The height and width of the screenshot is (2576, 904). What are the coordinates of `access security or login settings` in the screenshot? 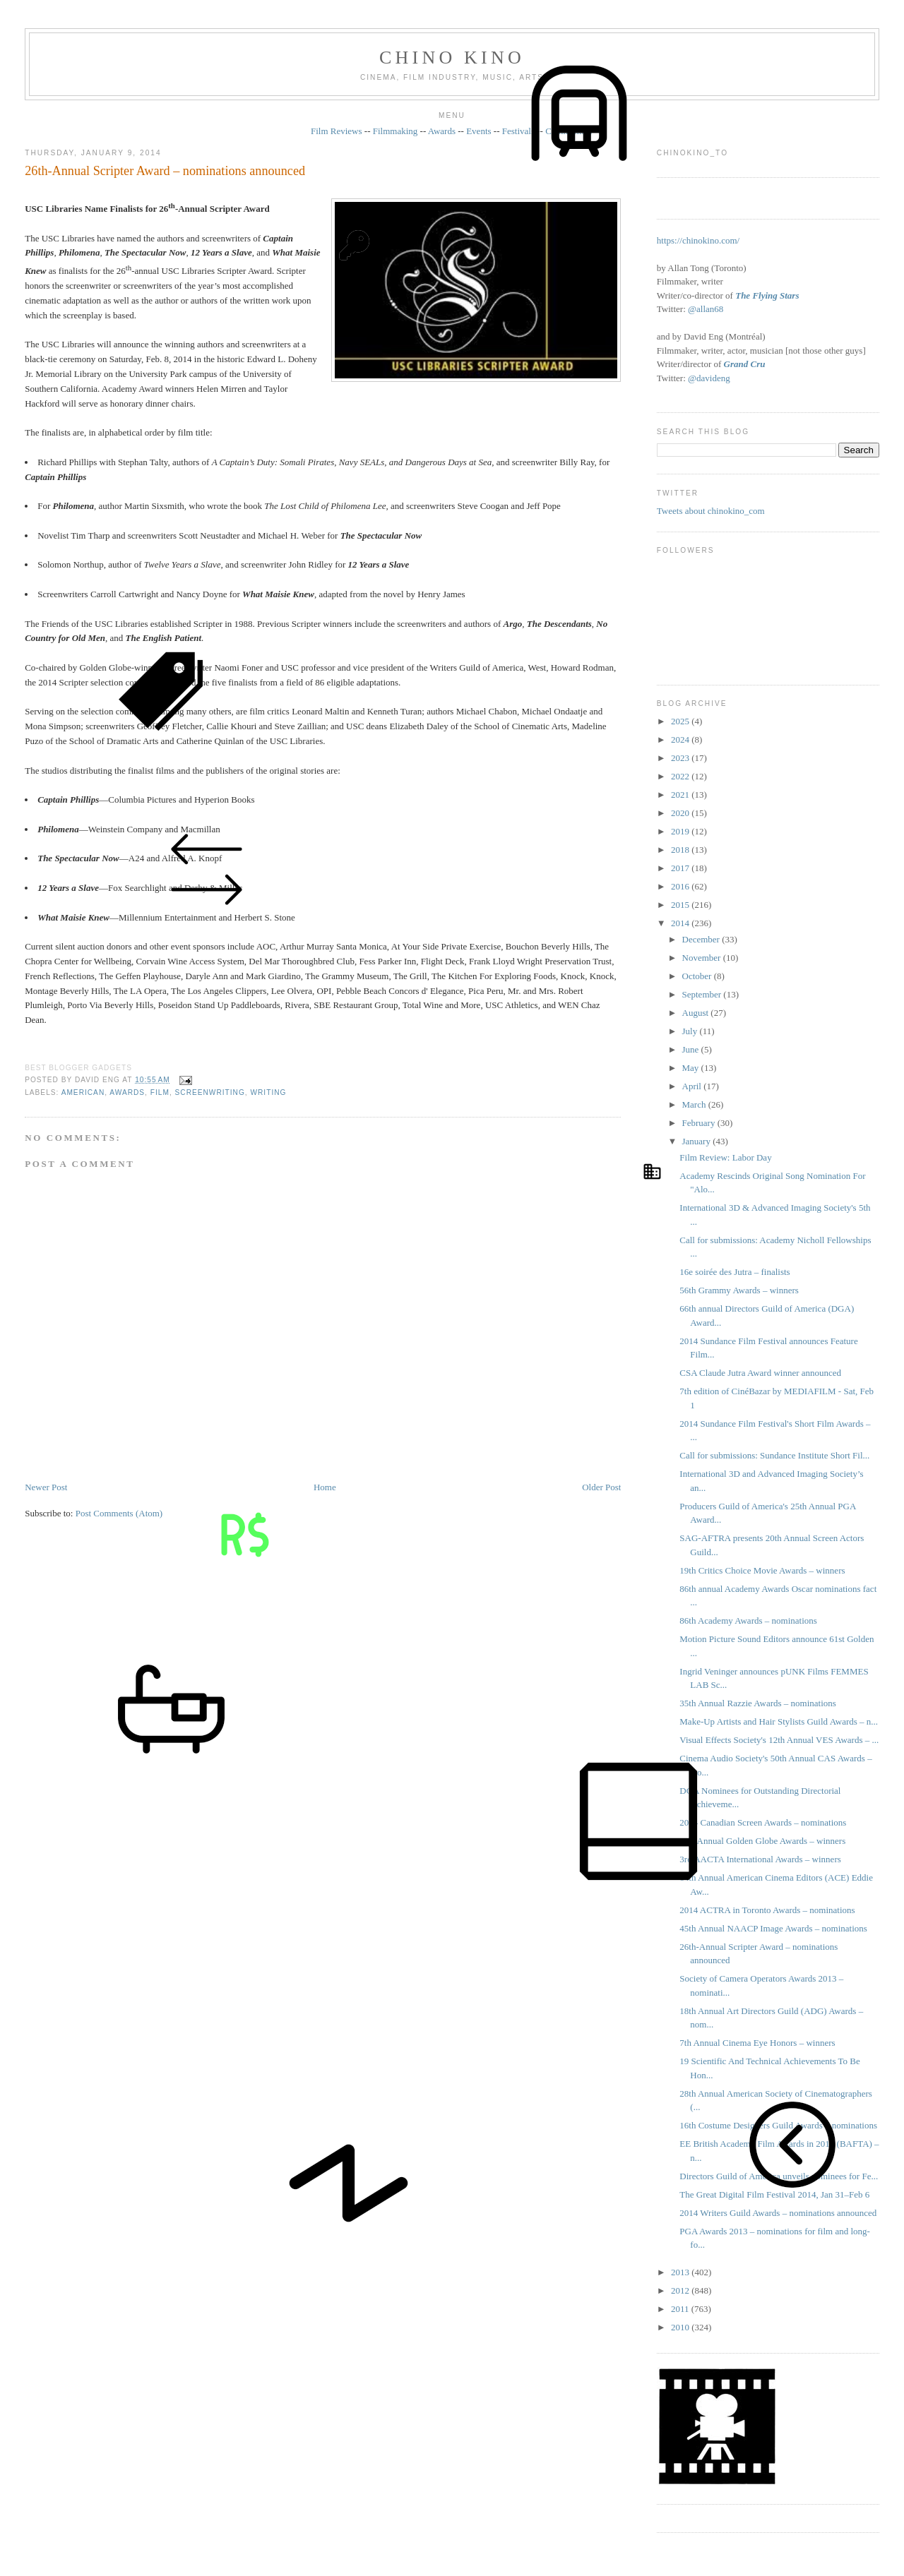 It's located at (354, 246).